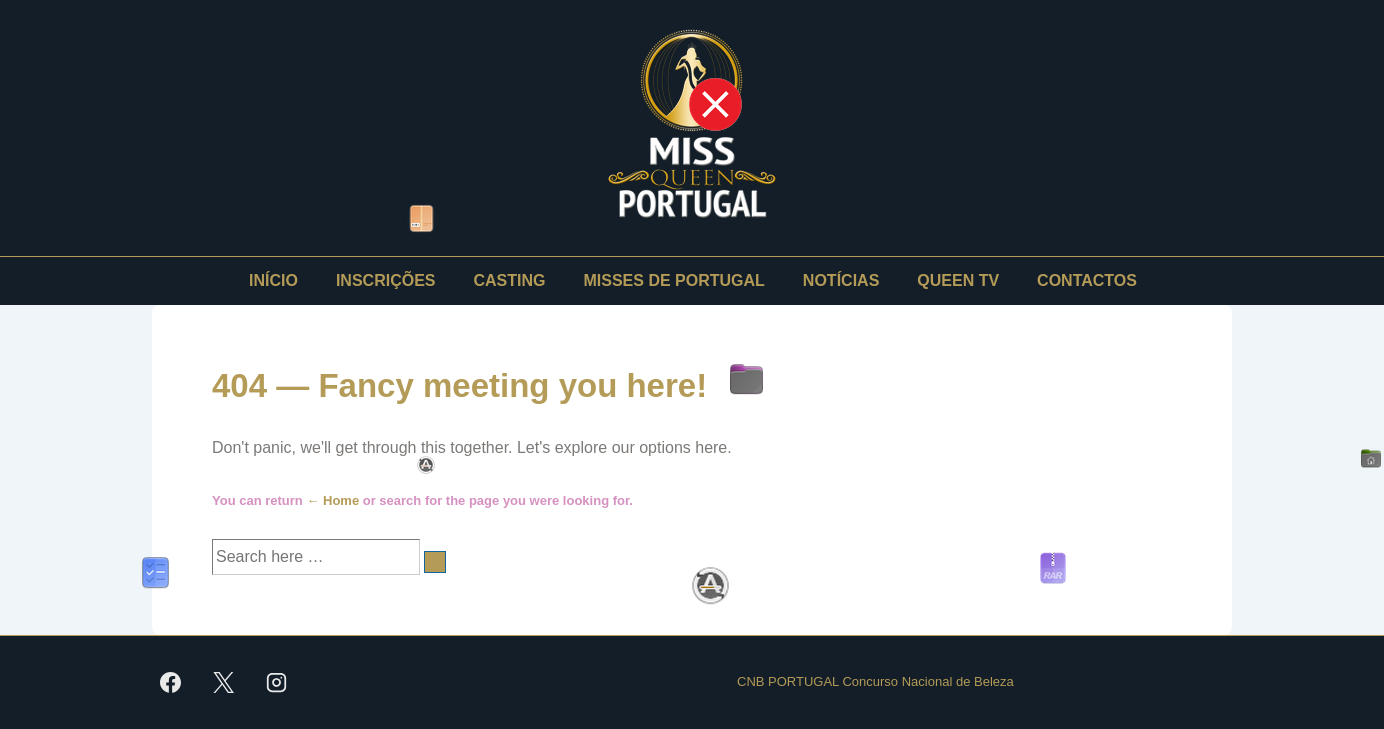 This screenshot has width=1384, height=729. I want to click on OneDrive sync error or failure, so click(715, 104).